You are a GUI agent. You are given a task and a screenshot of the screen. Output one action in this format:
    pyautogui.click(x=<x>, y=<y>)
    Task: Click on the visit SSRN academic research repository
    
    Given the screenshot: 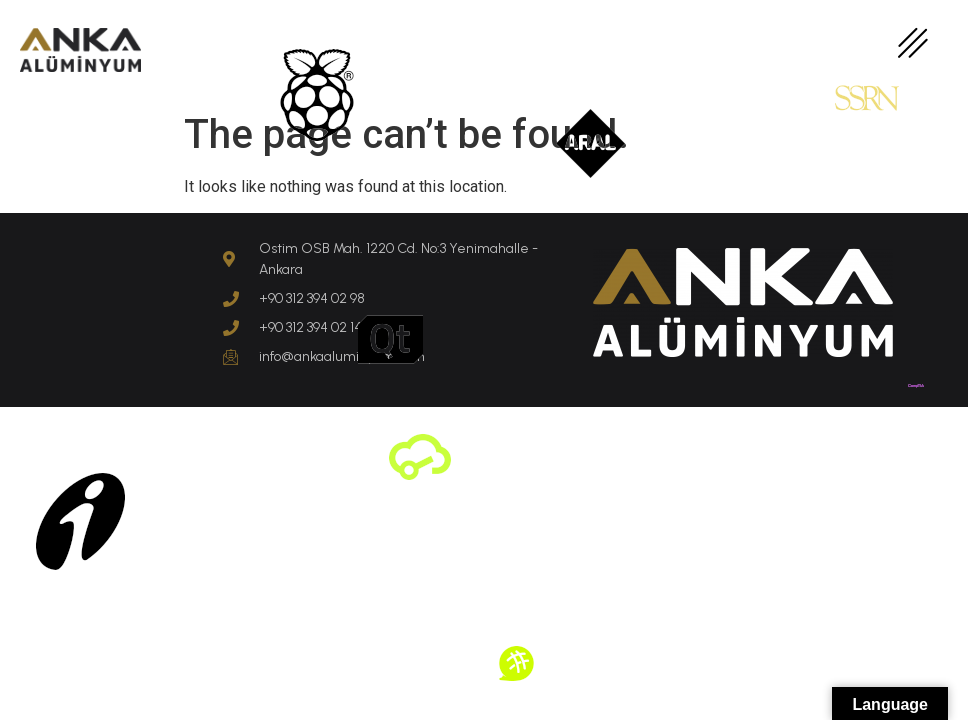 What is the action you would take?
    pyautogui.click(x=867, y=98)
    